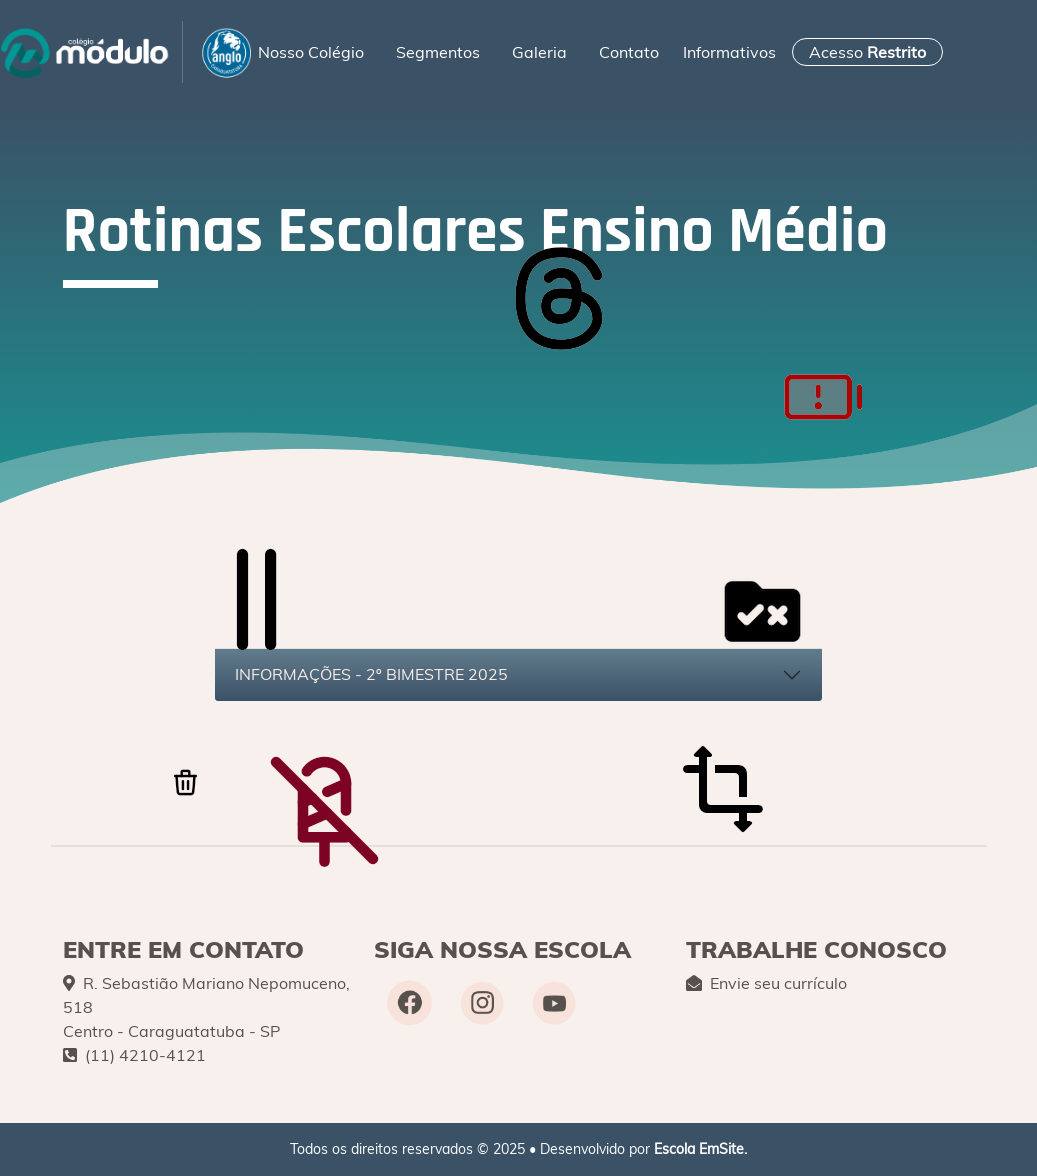 This screenshot has height=1176, width=1037. Describe the element at coordinates (287, 599) in the screenshot. I see `indicates a count or tally of two` at that location.